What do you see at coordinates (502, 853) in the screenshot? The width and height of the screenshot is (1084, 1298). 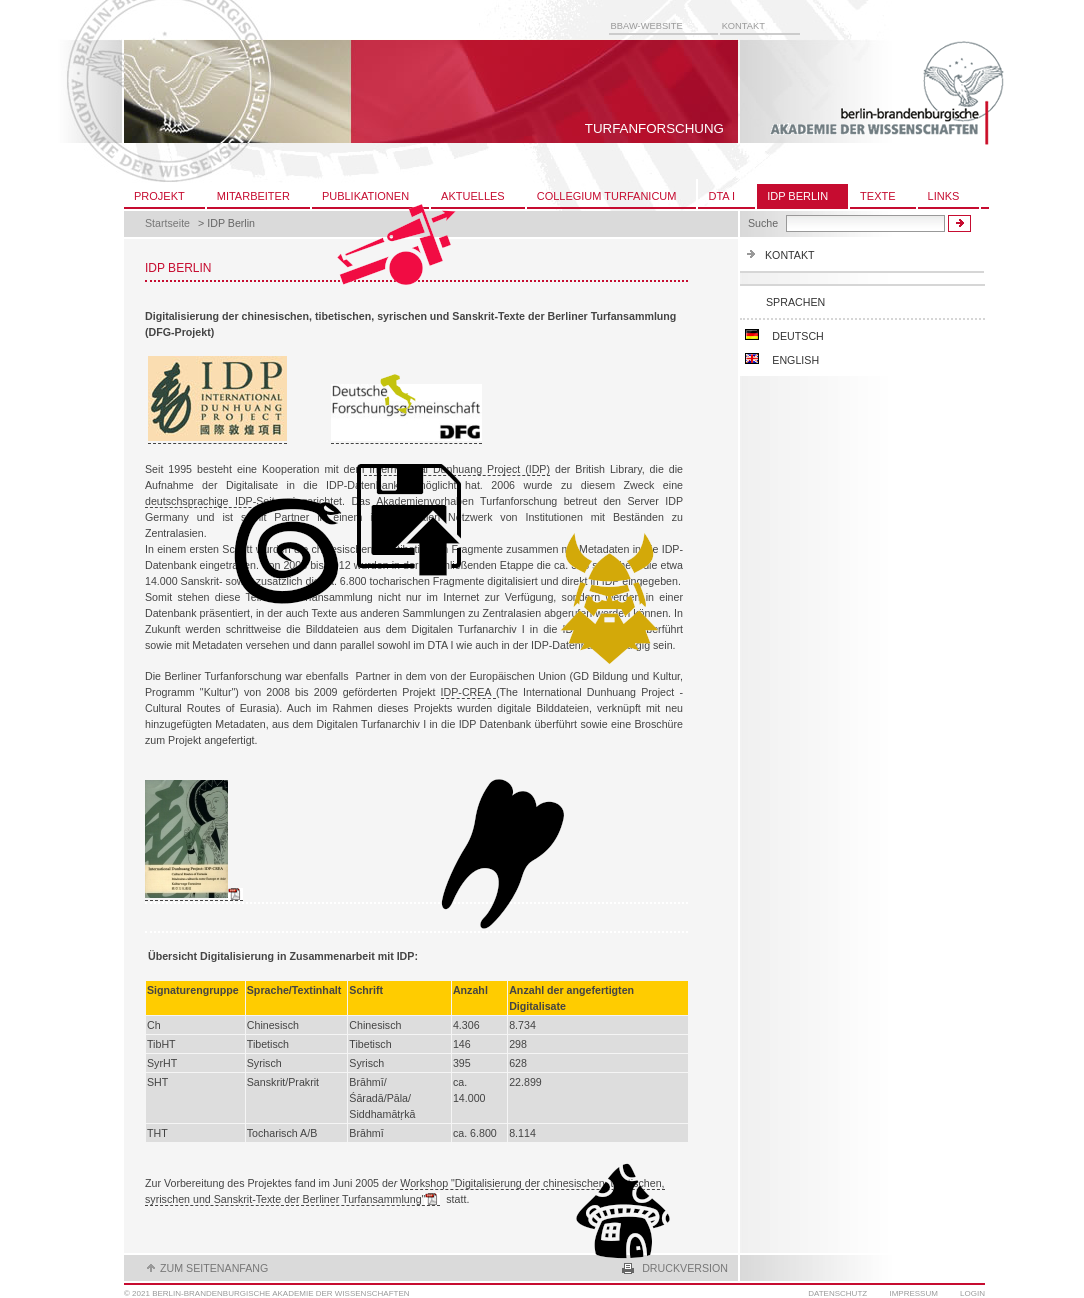 I see `access dental health information` at bounding box center [502, 853].